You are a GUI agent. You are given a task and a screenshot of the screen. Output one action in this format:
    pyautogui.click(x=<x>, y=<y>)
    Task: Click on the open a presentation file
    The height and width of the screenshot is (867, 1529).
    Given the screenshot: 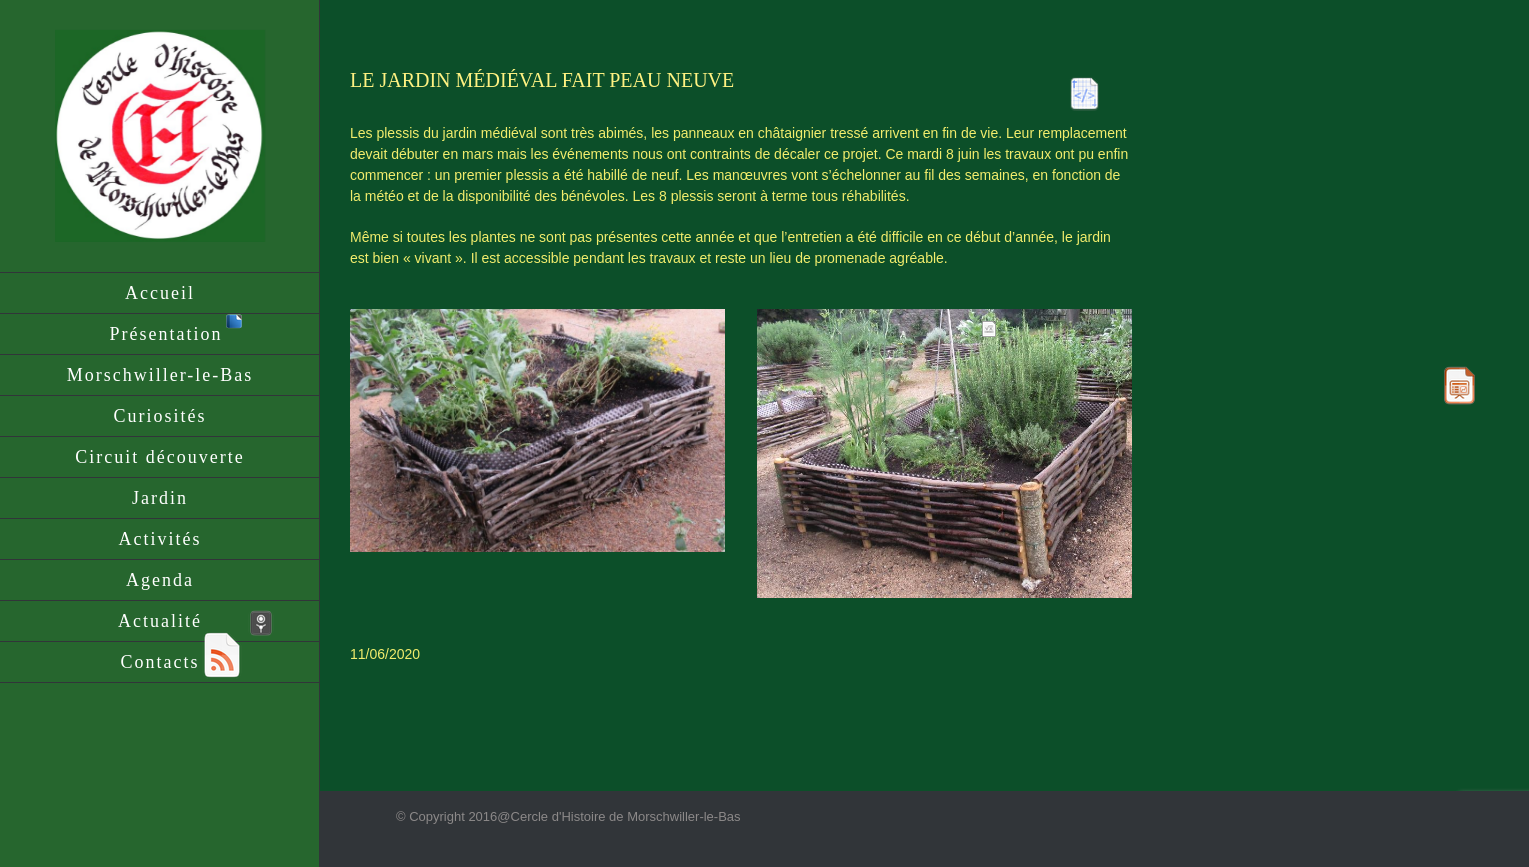 What is the action you would take?
    pyautogui.click(x=1459, y=385)
    